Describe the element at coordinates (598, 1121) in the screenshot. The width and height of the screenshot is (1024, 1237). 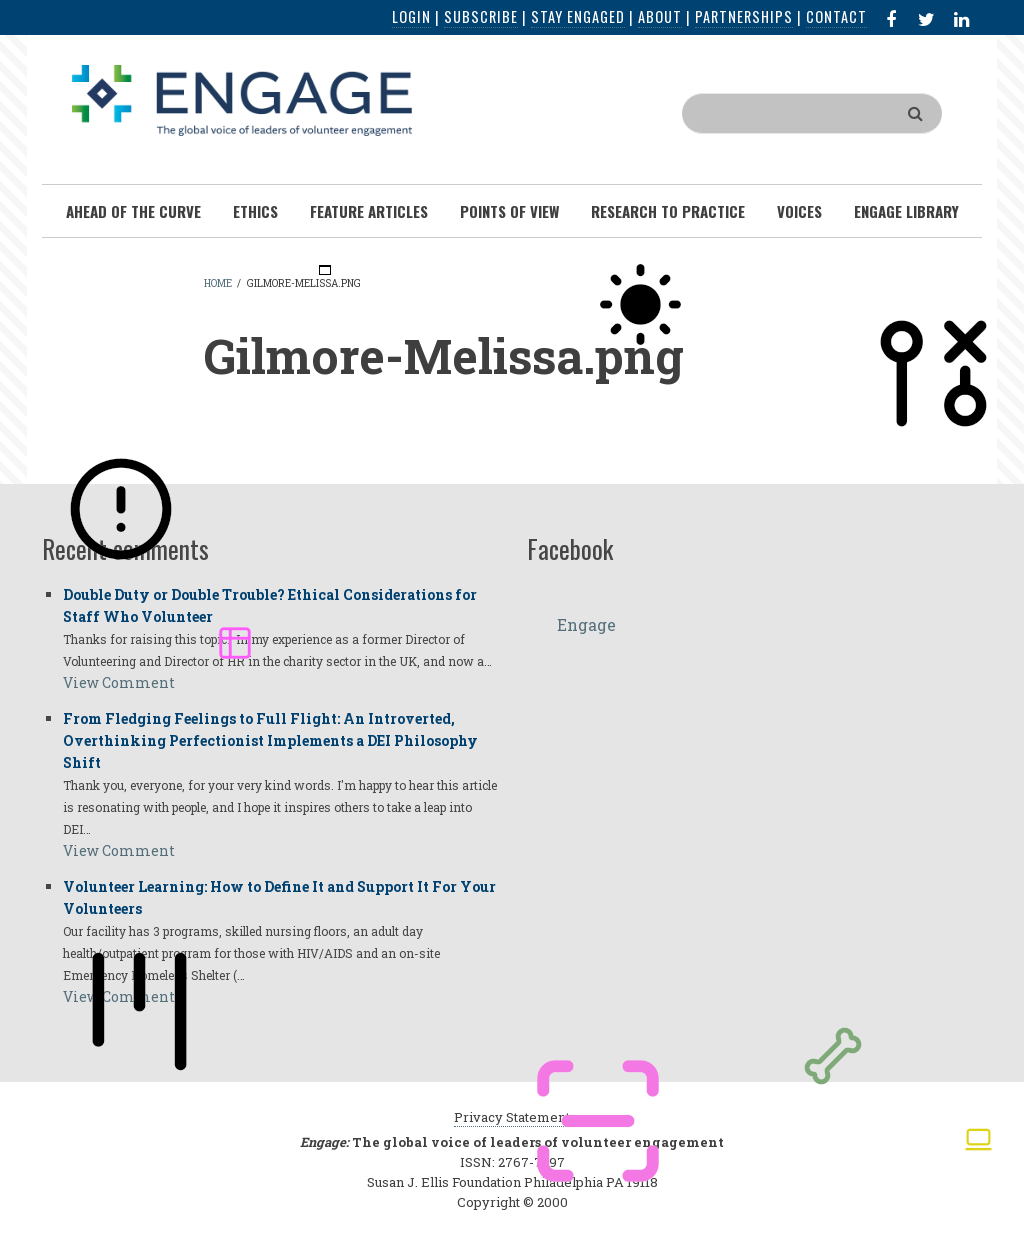
I see `scan a barcode or QR code` at that location.